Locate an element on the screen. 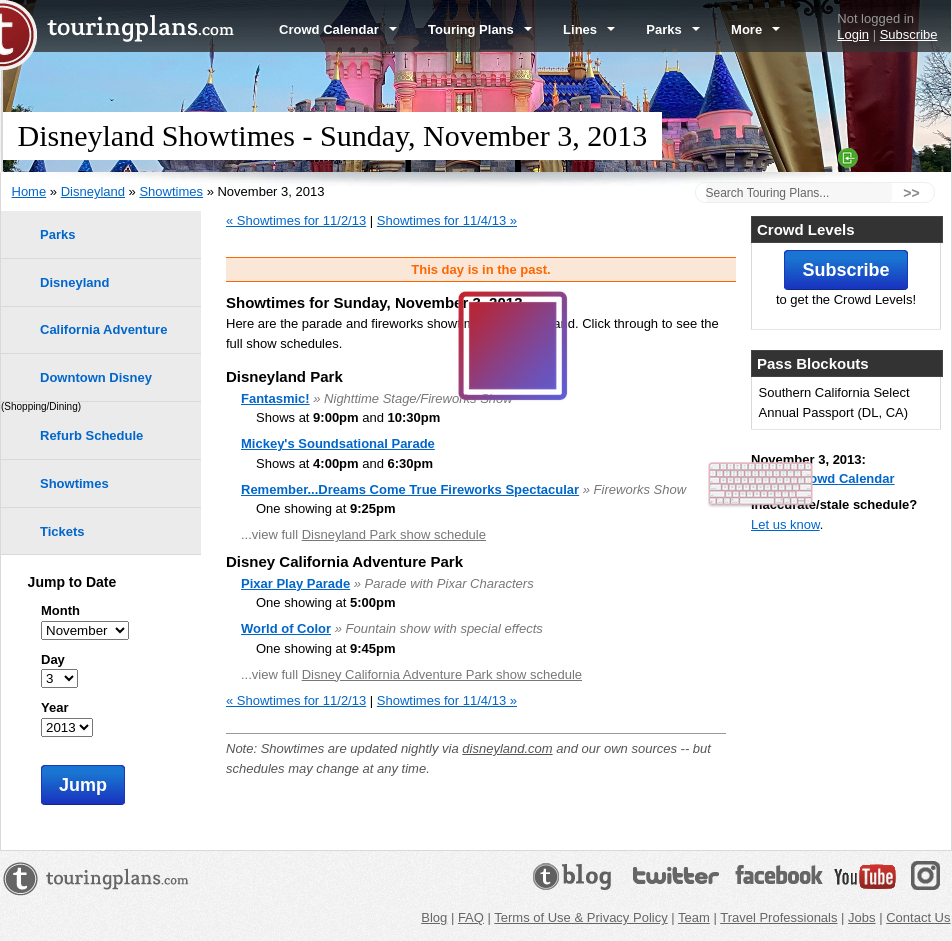  connect a bluetooth keyboard is located at coordinates (760, 483).